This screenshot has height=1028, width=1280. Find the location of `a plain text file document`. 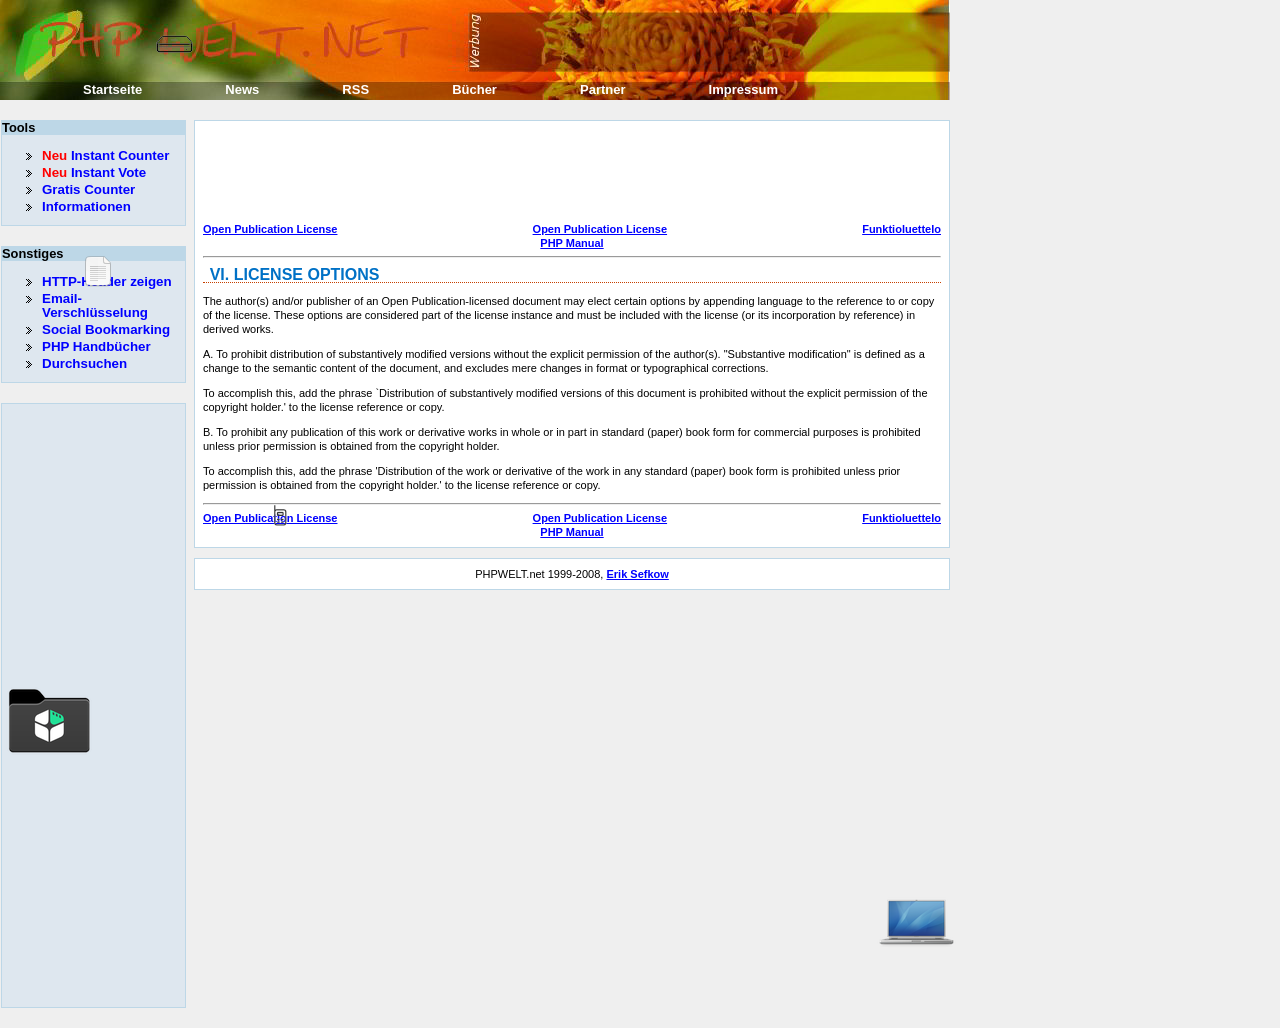

a plain text file document is located at coordinates (98, 271).